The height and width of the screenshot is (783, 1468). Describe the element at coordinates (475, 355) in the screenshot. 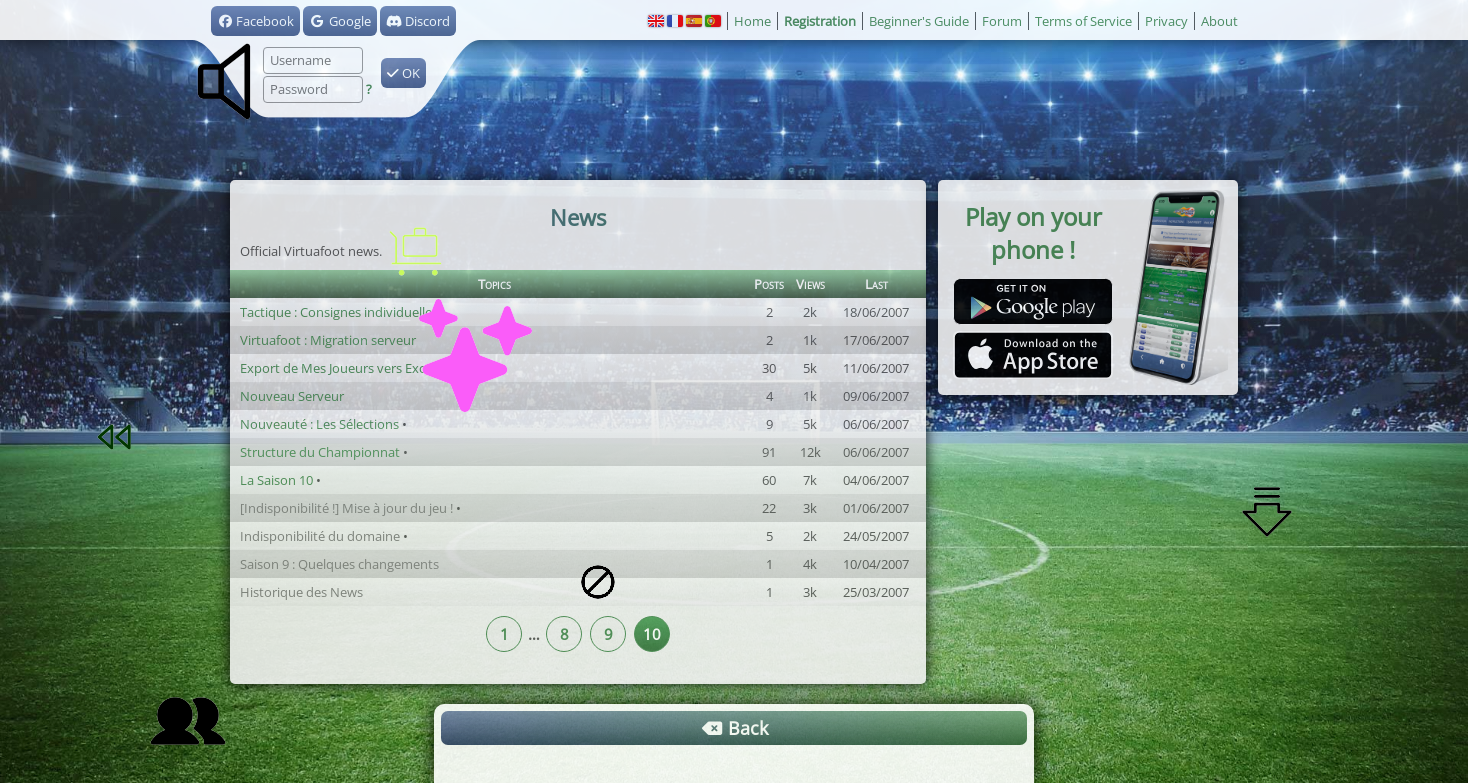

I see `indicates AI-generated or enhanced content` at that location.